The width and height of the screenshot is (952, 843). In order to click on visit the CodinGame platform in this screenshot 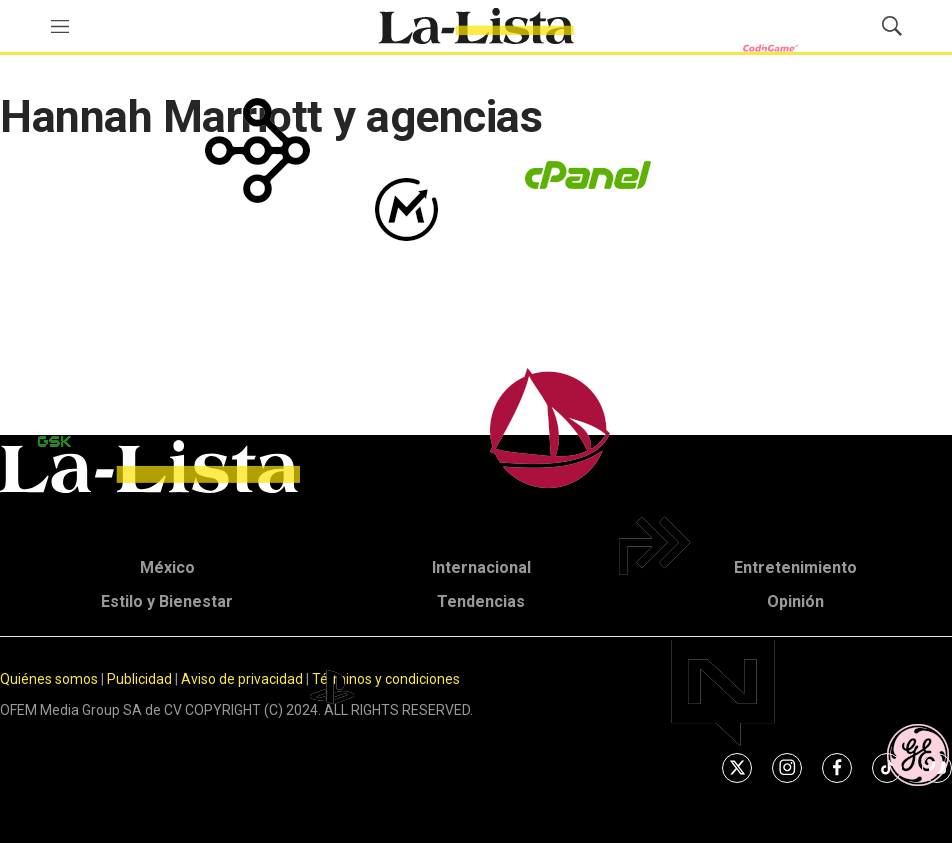, I will do `click(771, 48)`.